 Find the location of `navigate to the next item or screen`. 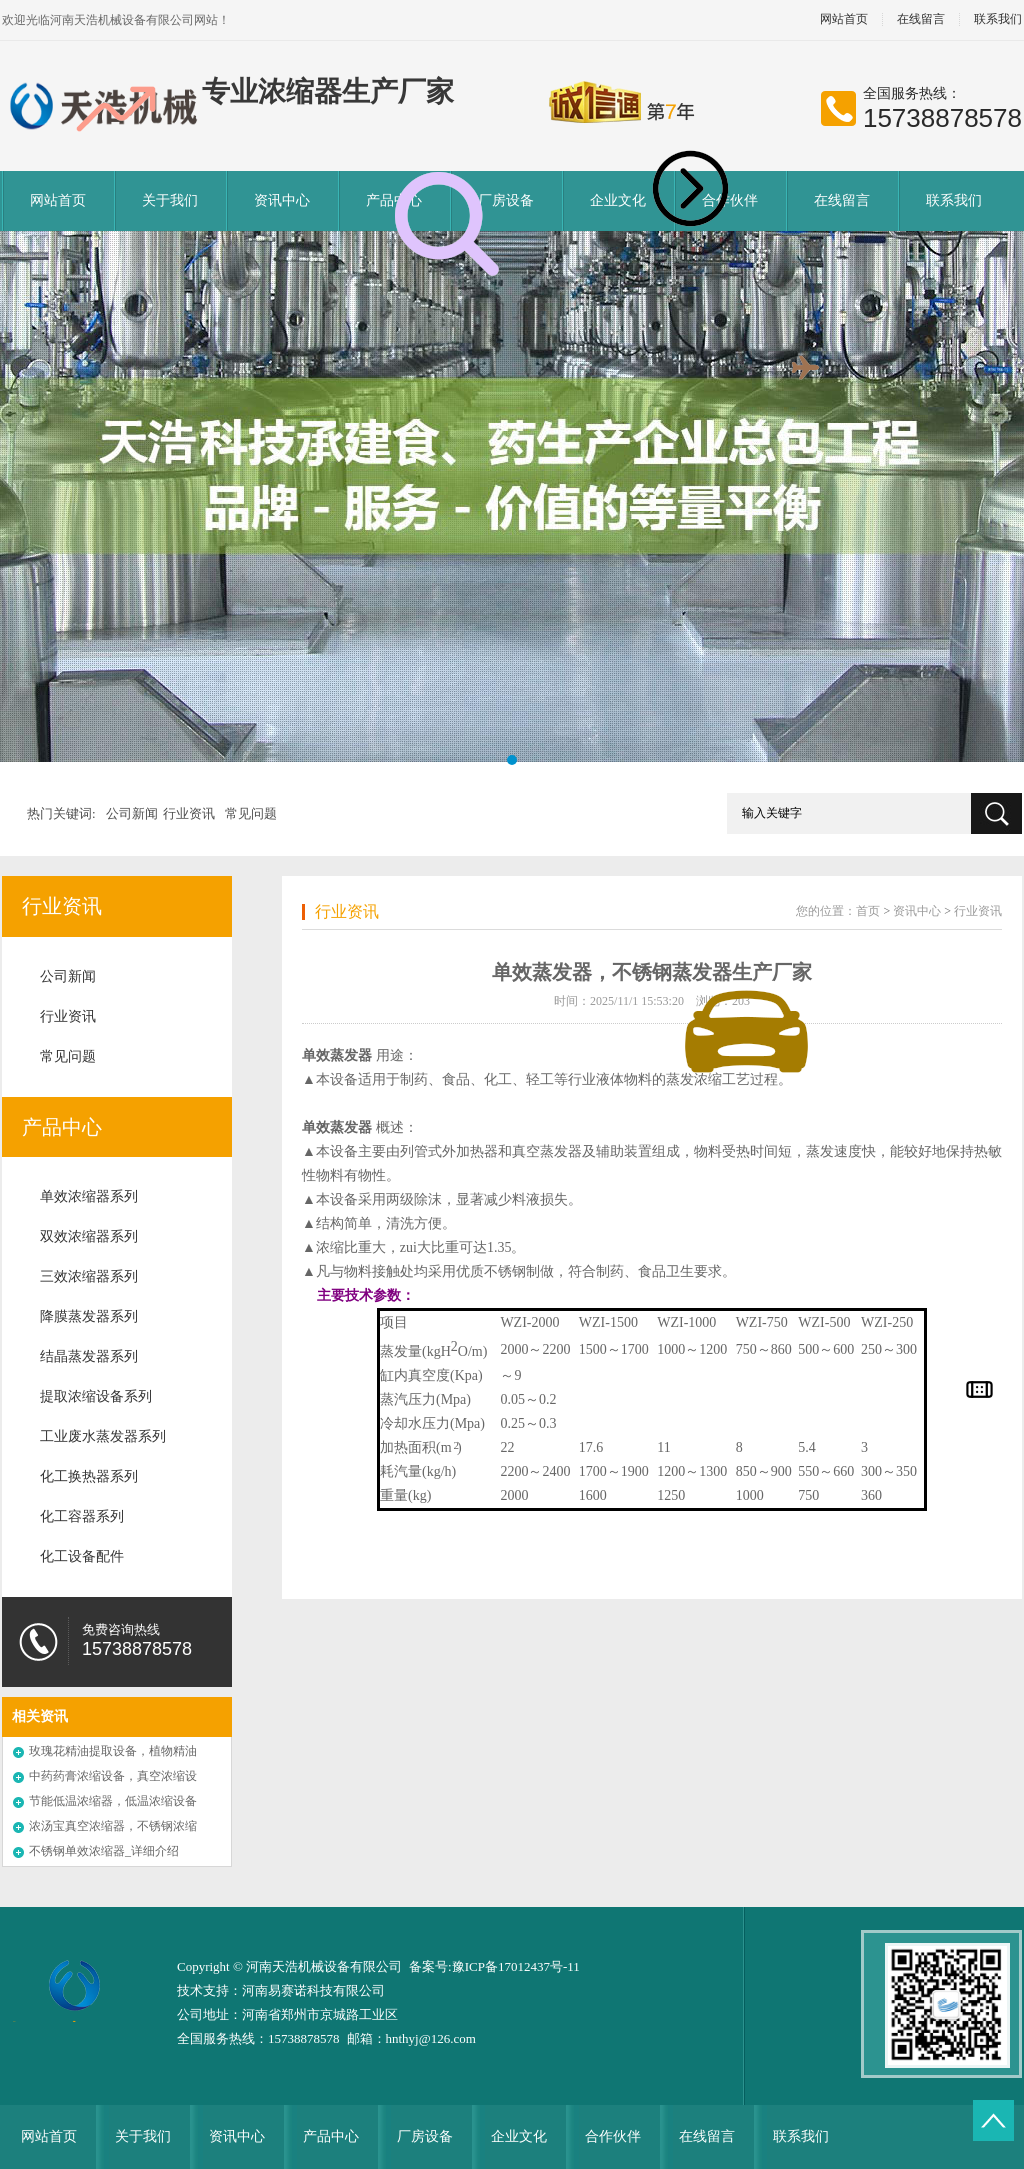

navigate to the next item or screen is located at coordinates (690, 188).